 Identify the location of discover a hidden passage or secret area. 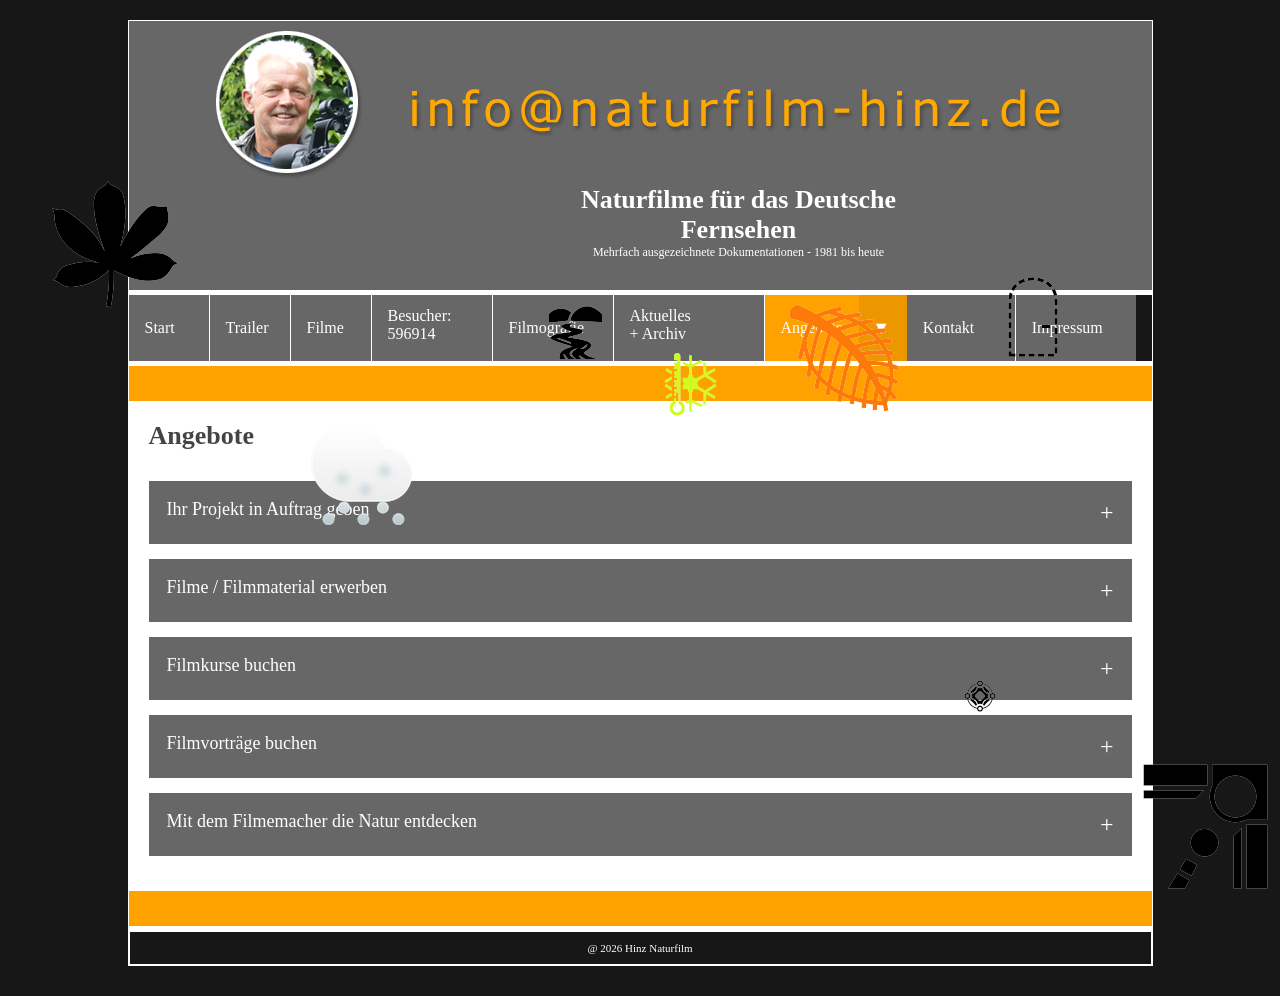
(1033, 317).